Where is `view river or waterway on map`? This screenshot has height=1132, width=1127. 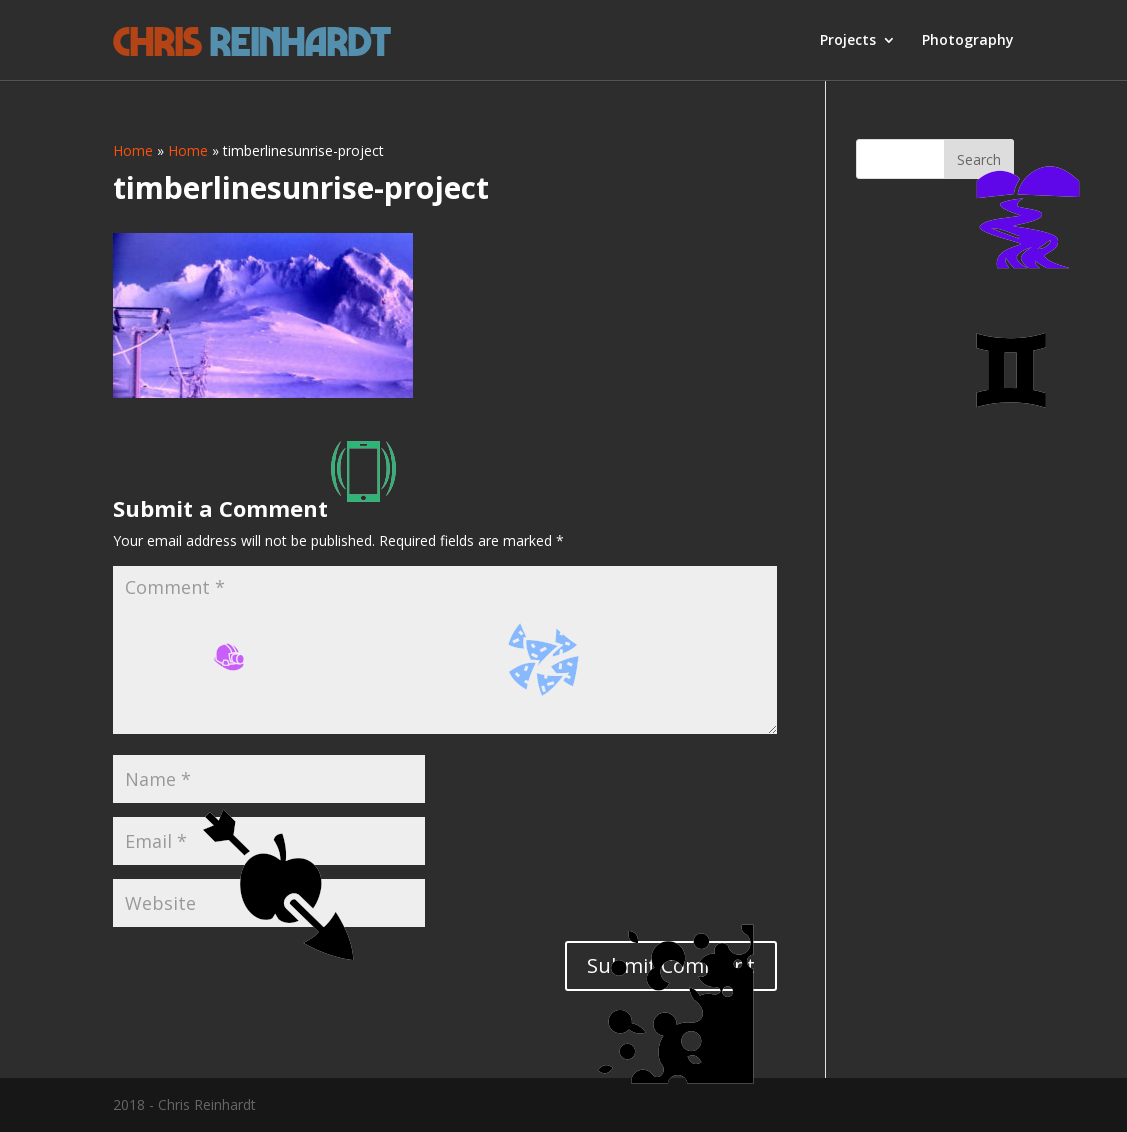
view river or waterway on map is located at coordinates (1028, 217).